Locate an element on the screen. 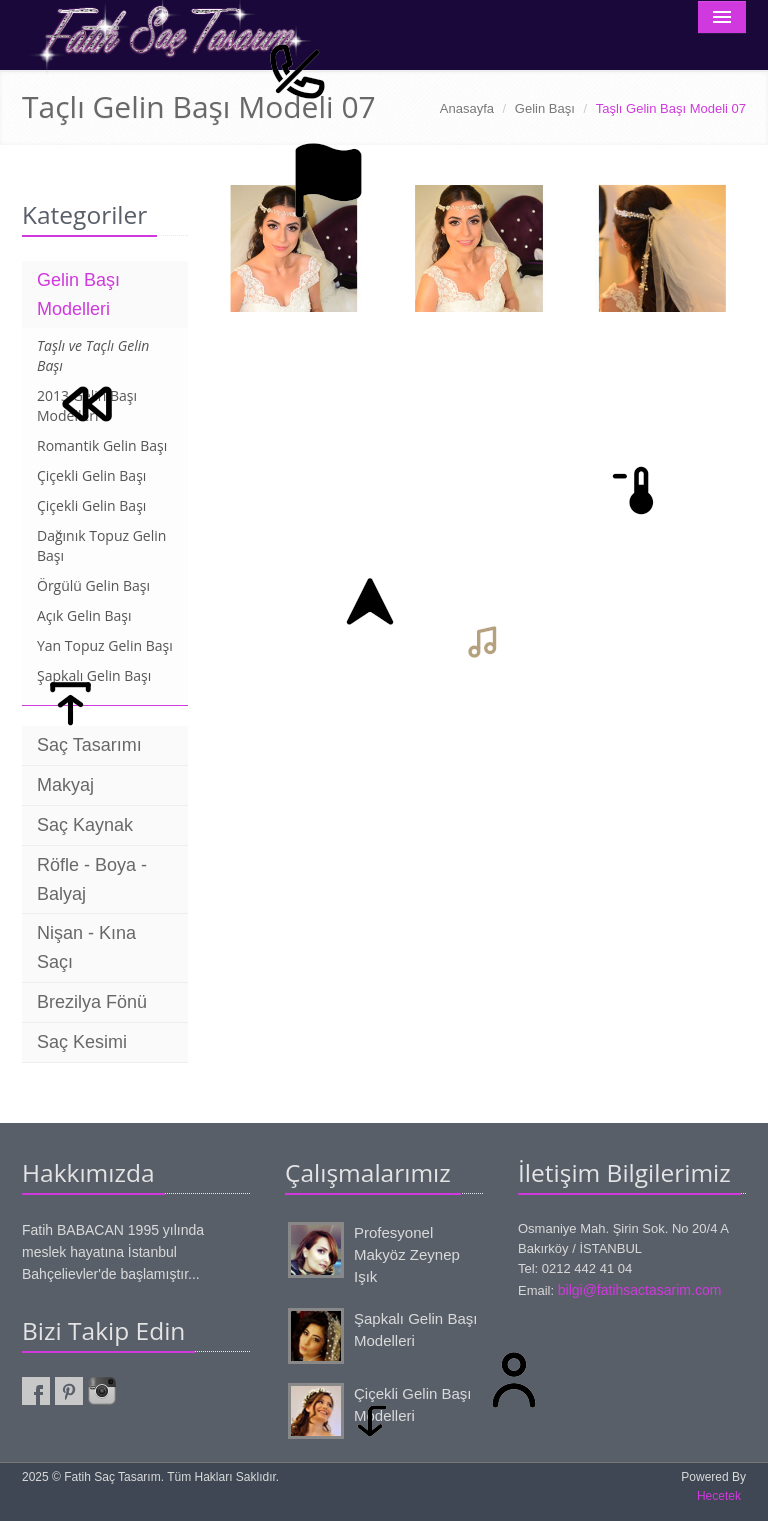 This screenshot has height=1521, width=768. start navigation or get directions is located at coordinates (370, 604).